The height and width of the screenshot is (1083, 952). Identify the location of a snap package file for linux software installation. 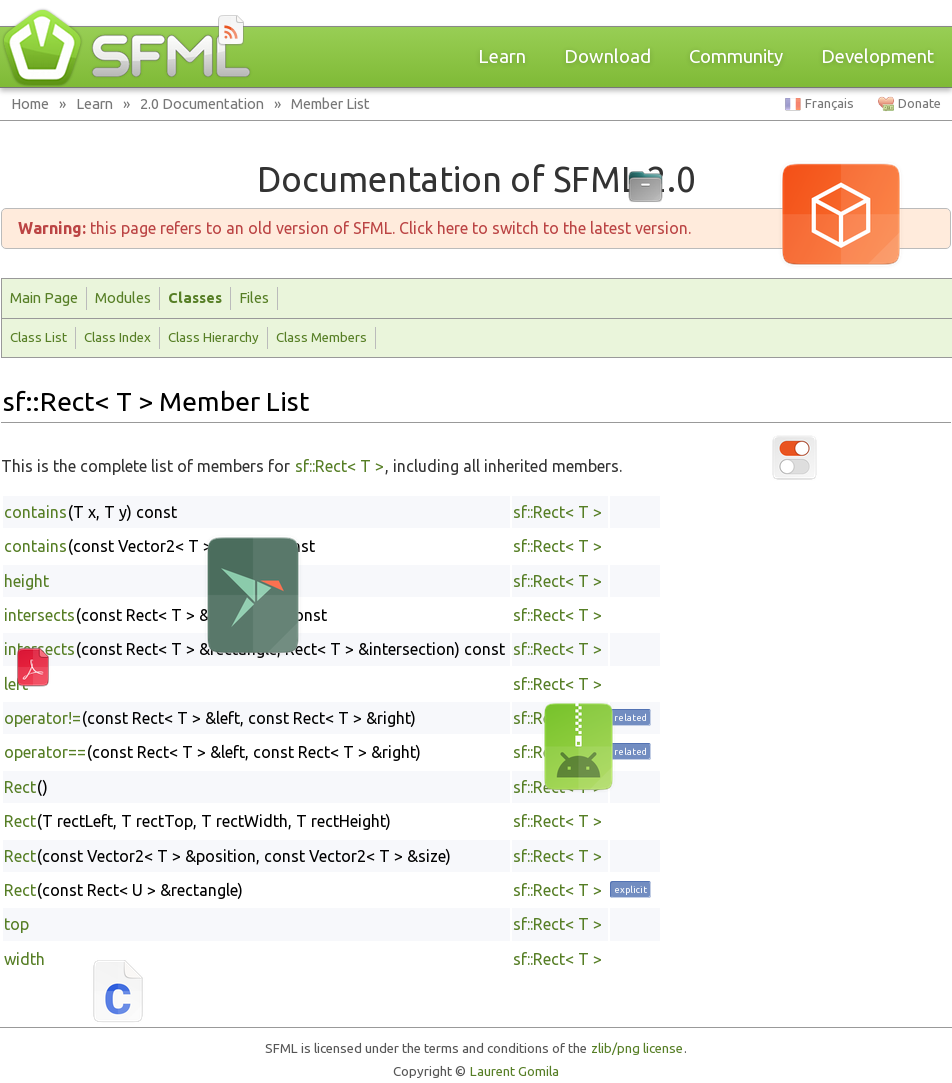
(253, 595).